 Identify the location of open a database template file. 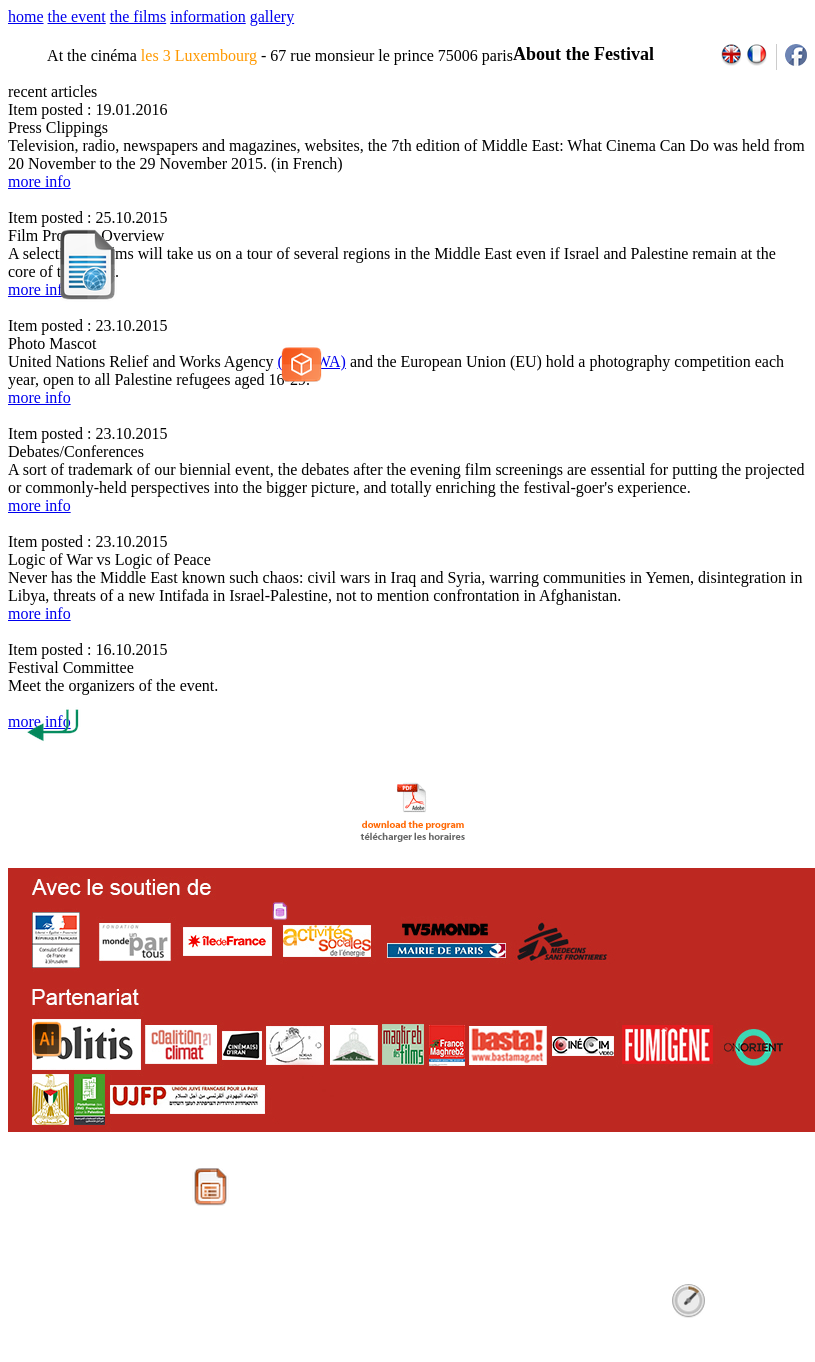
(280, 911).